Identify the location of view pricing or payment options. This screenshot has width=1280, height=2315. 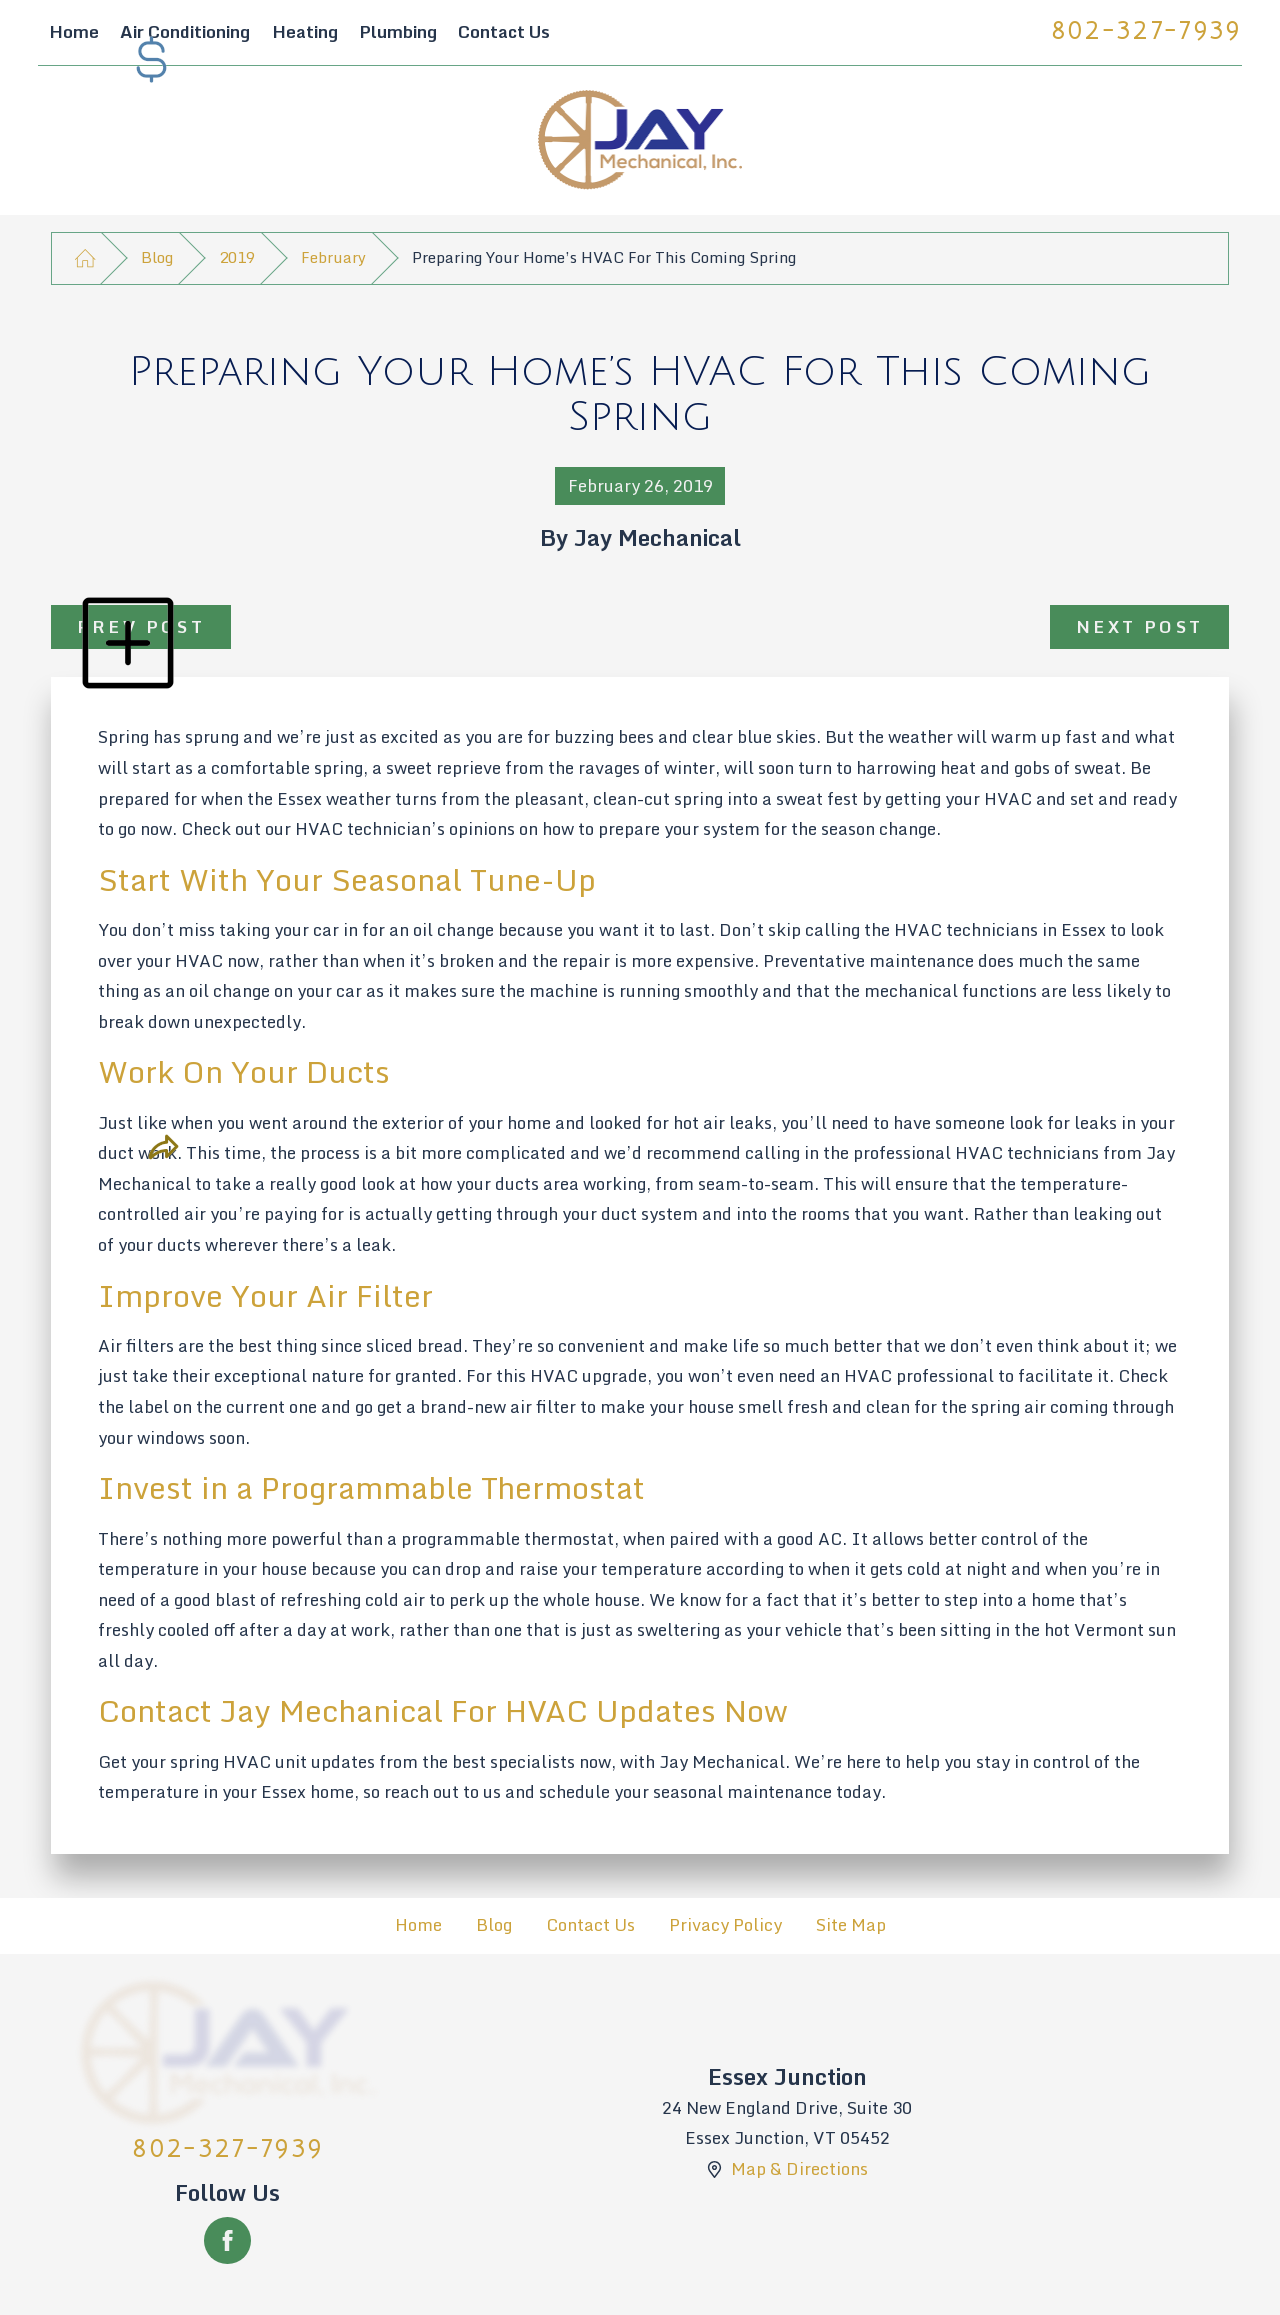
(151, 59).